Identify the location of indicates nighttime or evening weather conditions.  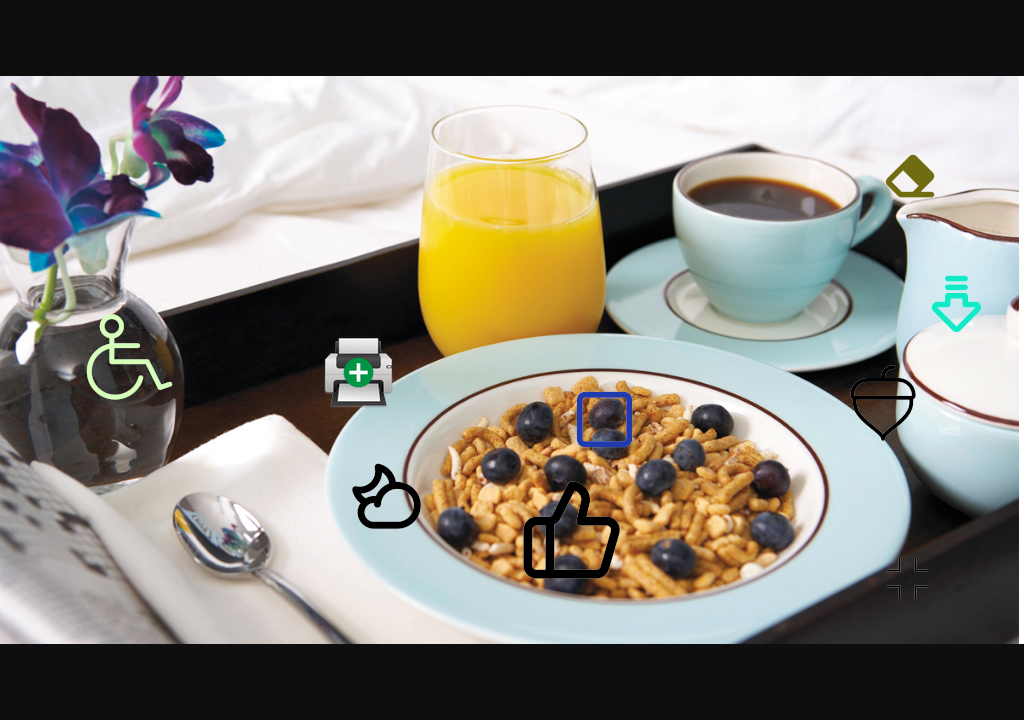
(384, 499).